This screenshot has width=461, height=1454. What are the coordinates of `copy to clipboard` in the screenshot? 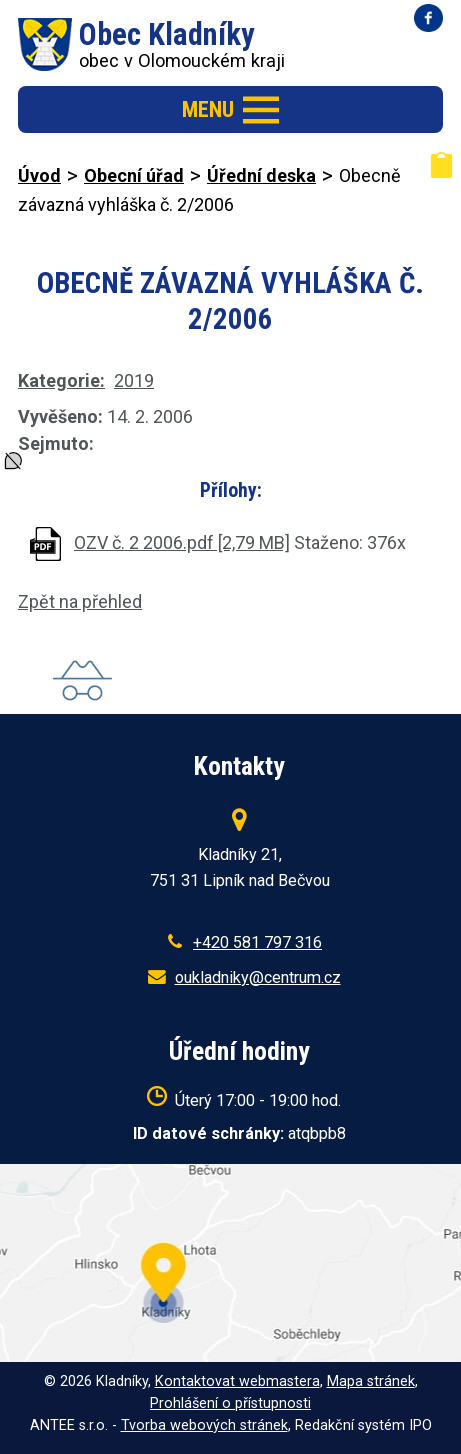 It's located at (441, 165).